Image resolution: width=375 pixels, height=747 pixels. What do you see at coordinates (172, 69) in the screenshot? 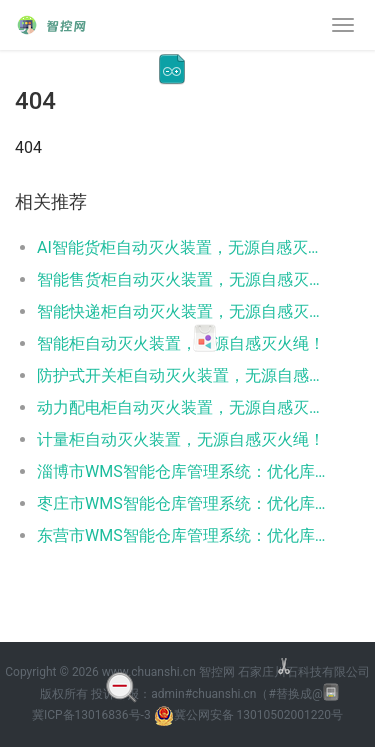
I see `an arduino source code file` at bounding box center [172, 69].